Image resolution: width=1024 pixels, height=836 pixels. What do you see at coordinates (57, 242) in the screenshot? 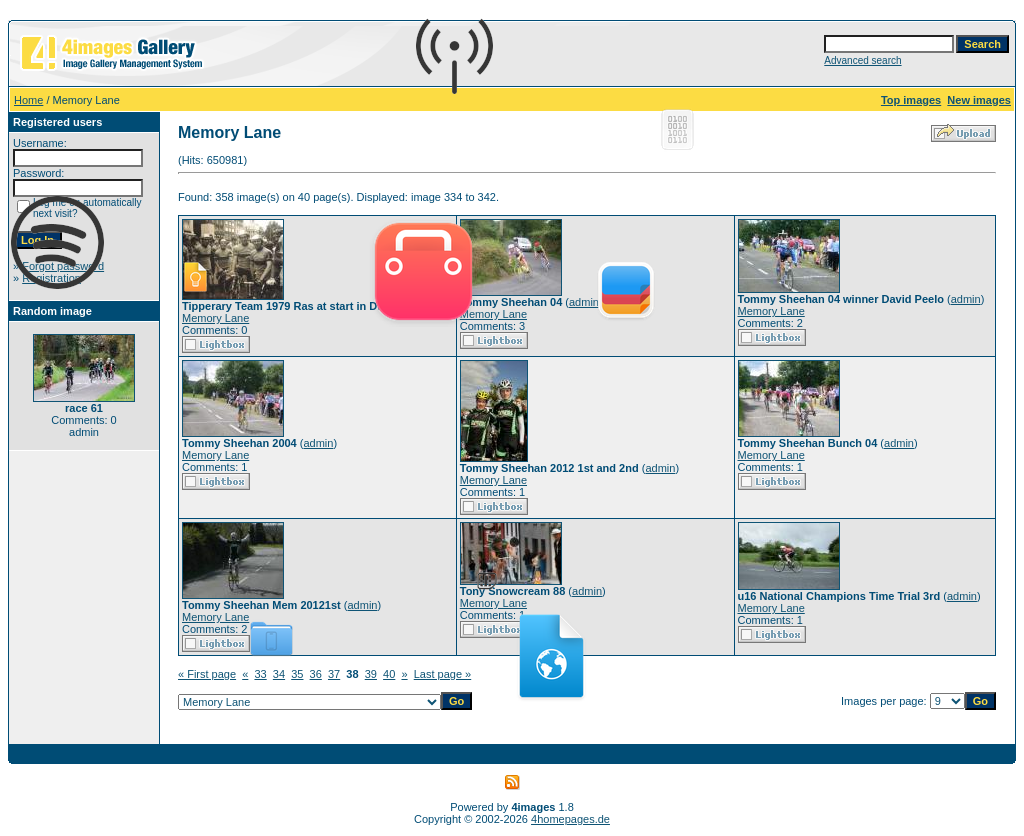
I see `open spotify` at bounding box center [57, 242].